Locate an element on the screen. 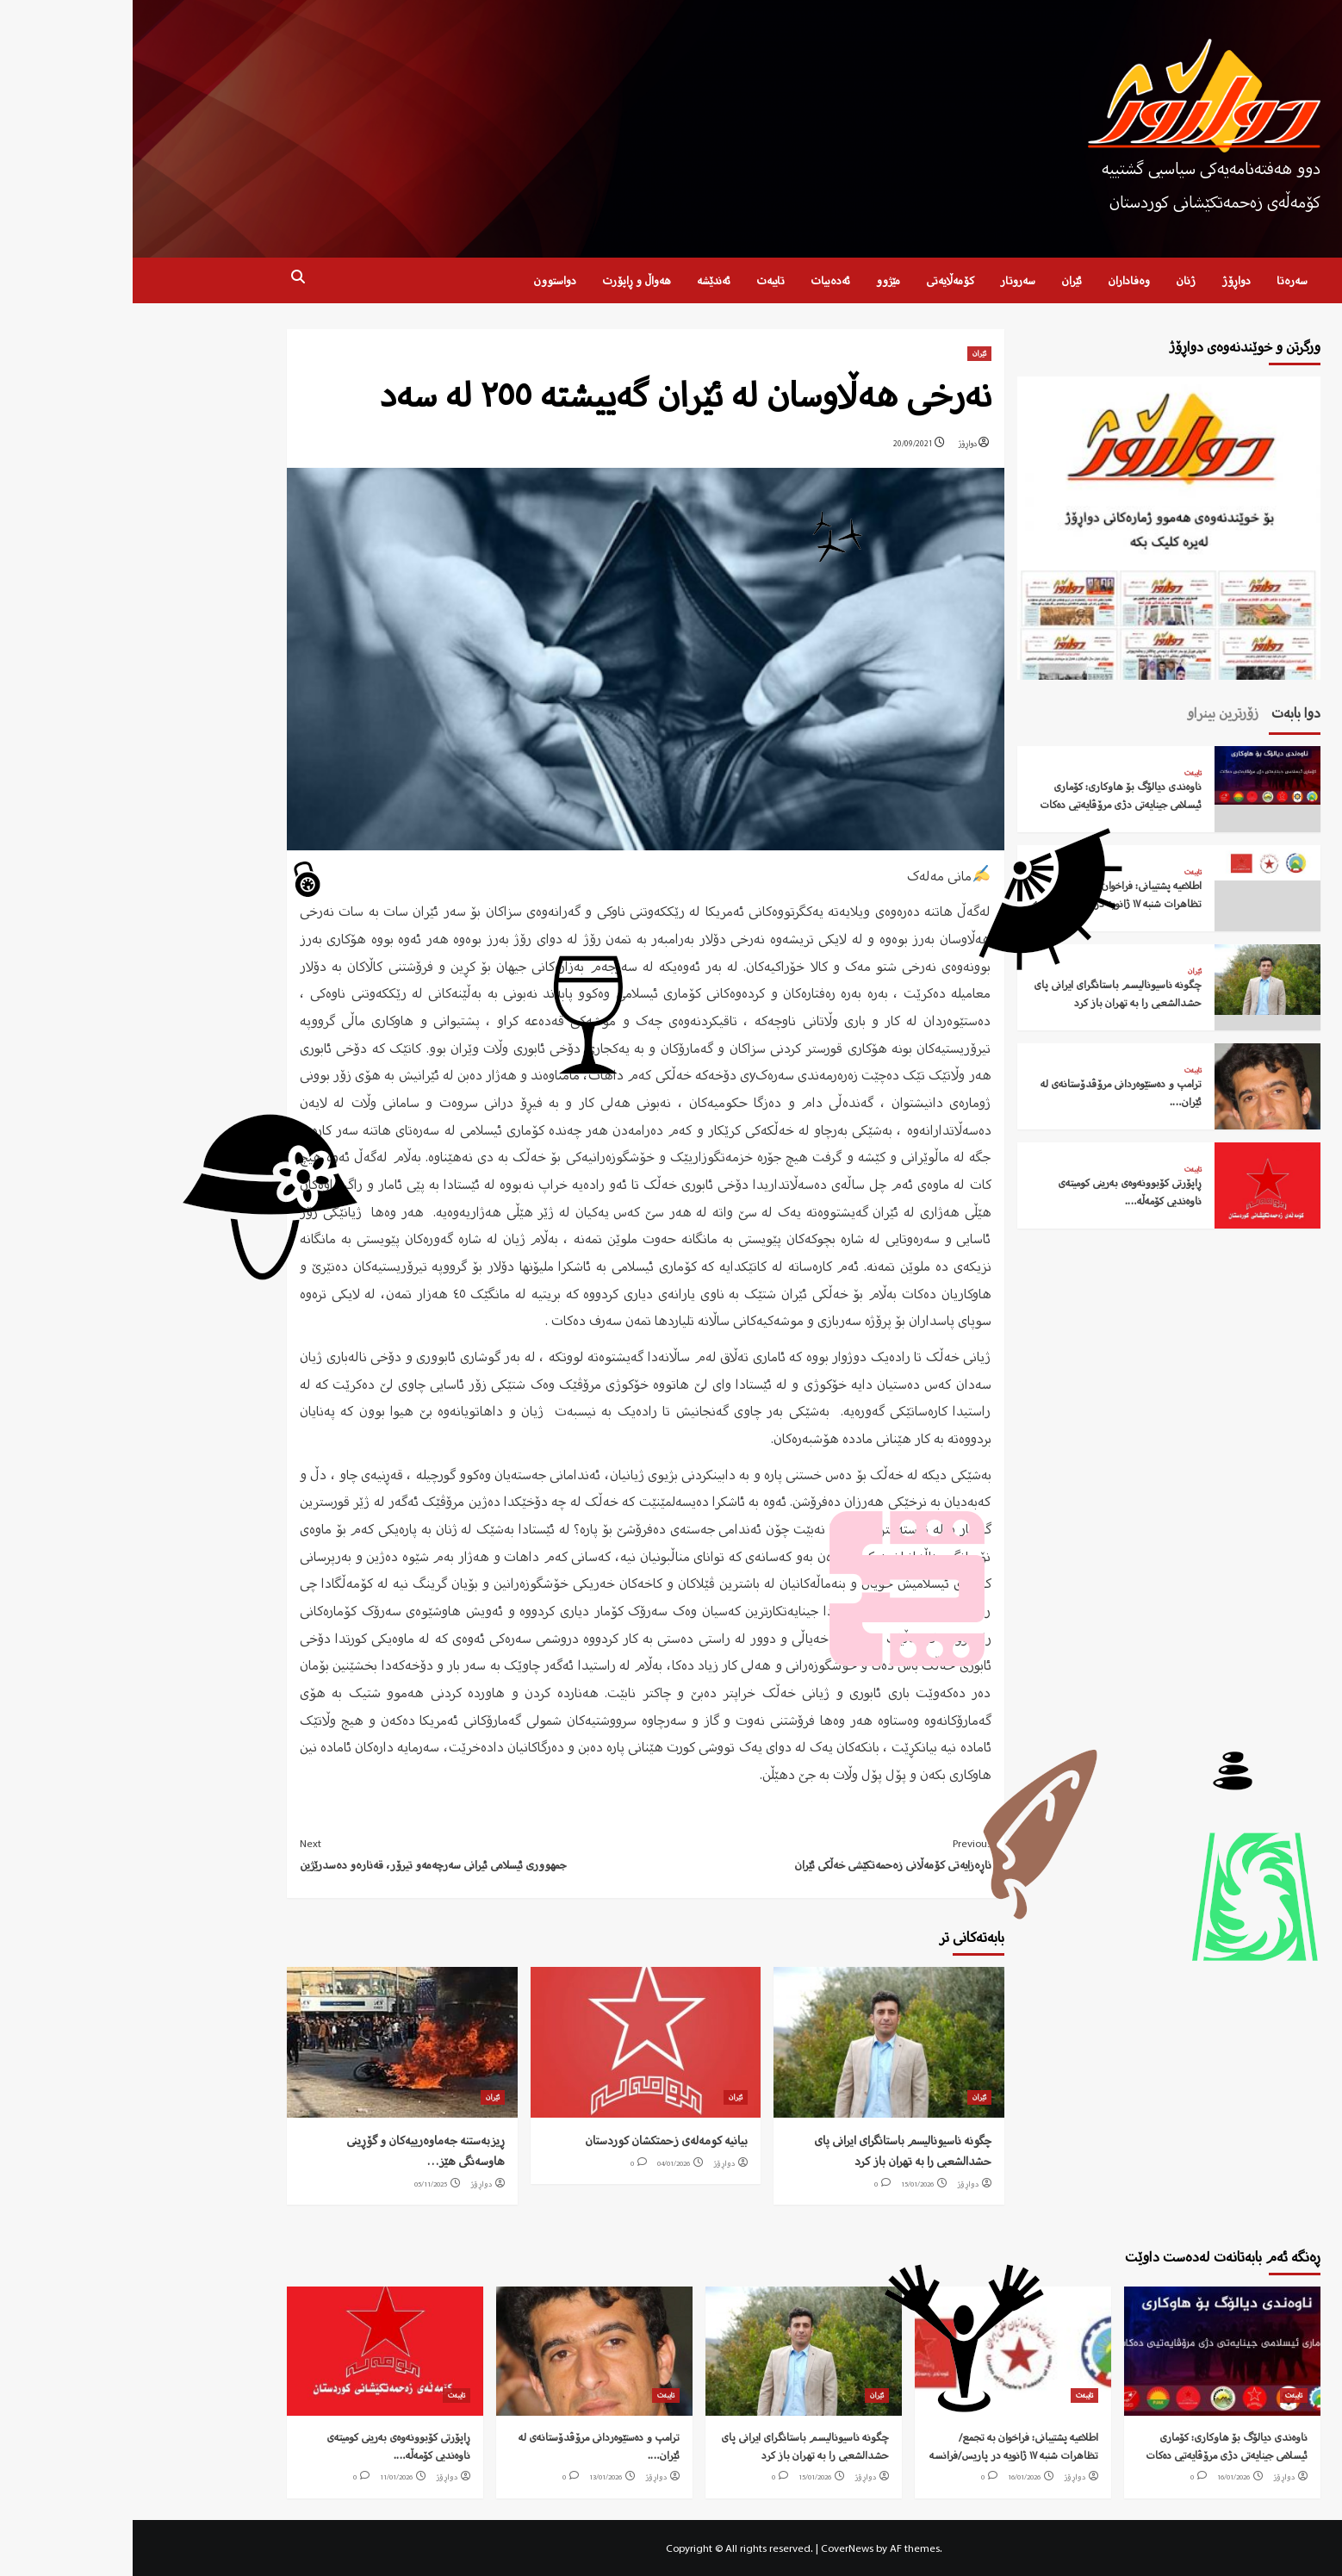  enter a magical portal or gateway is located at coordinates (1255, 1897).